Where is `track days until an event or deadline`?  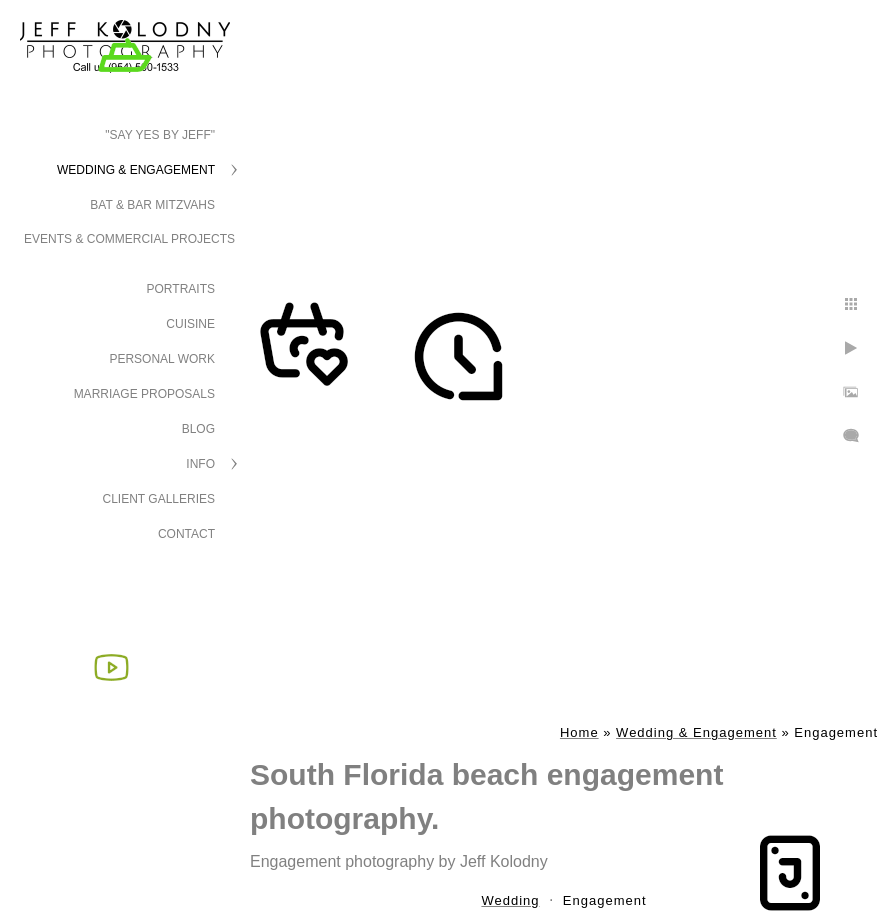 track days until an event or deadline is located at coordinates (458, 356).